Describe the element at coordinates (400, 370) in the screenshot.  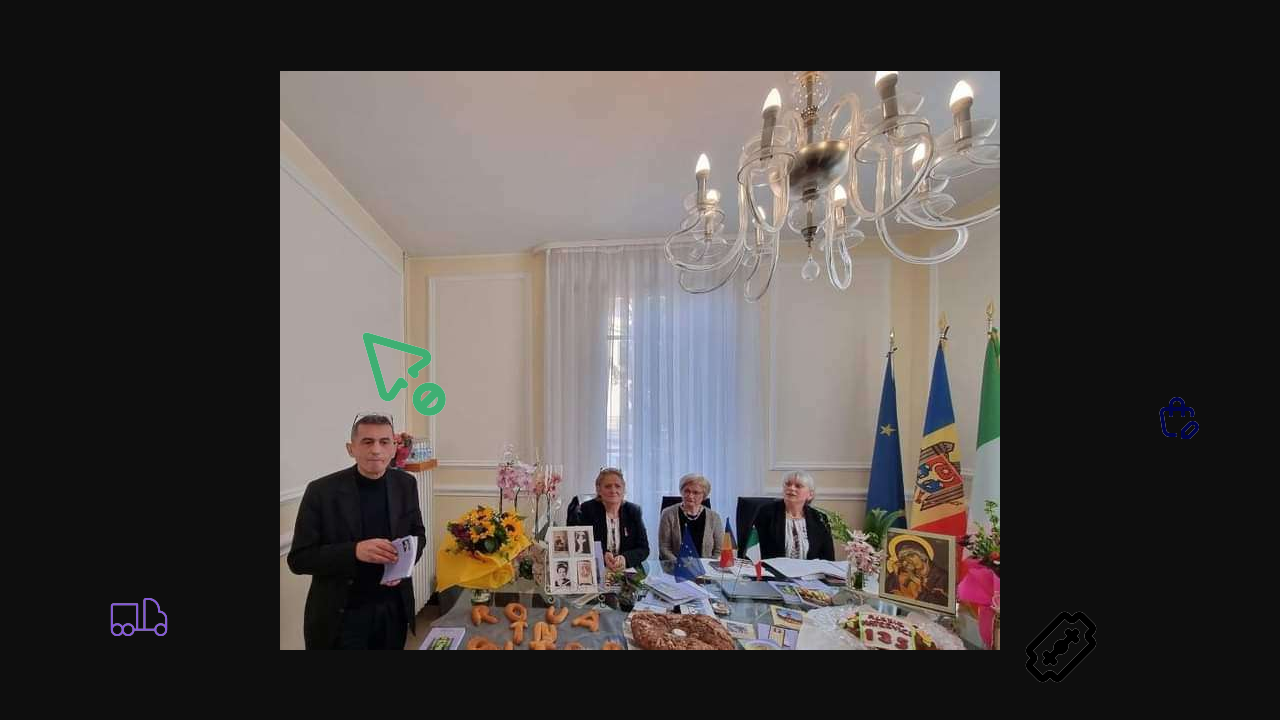
I see `cursor interaction disabled or unavailable` at that location.